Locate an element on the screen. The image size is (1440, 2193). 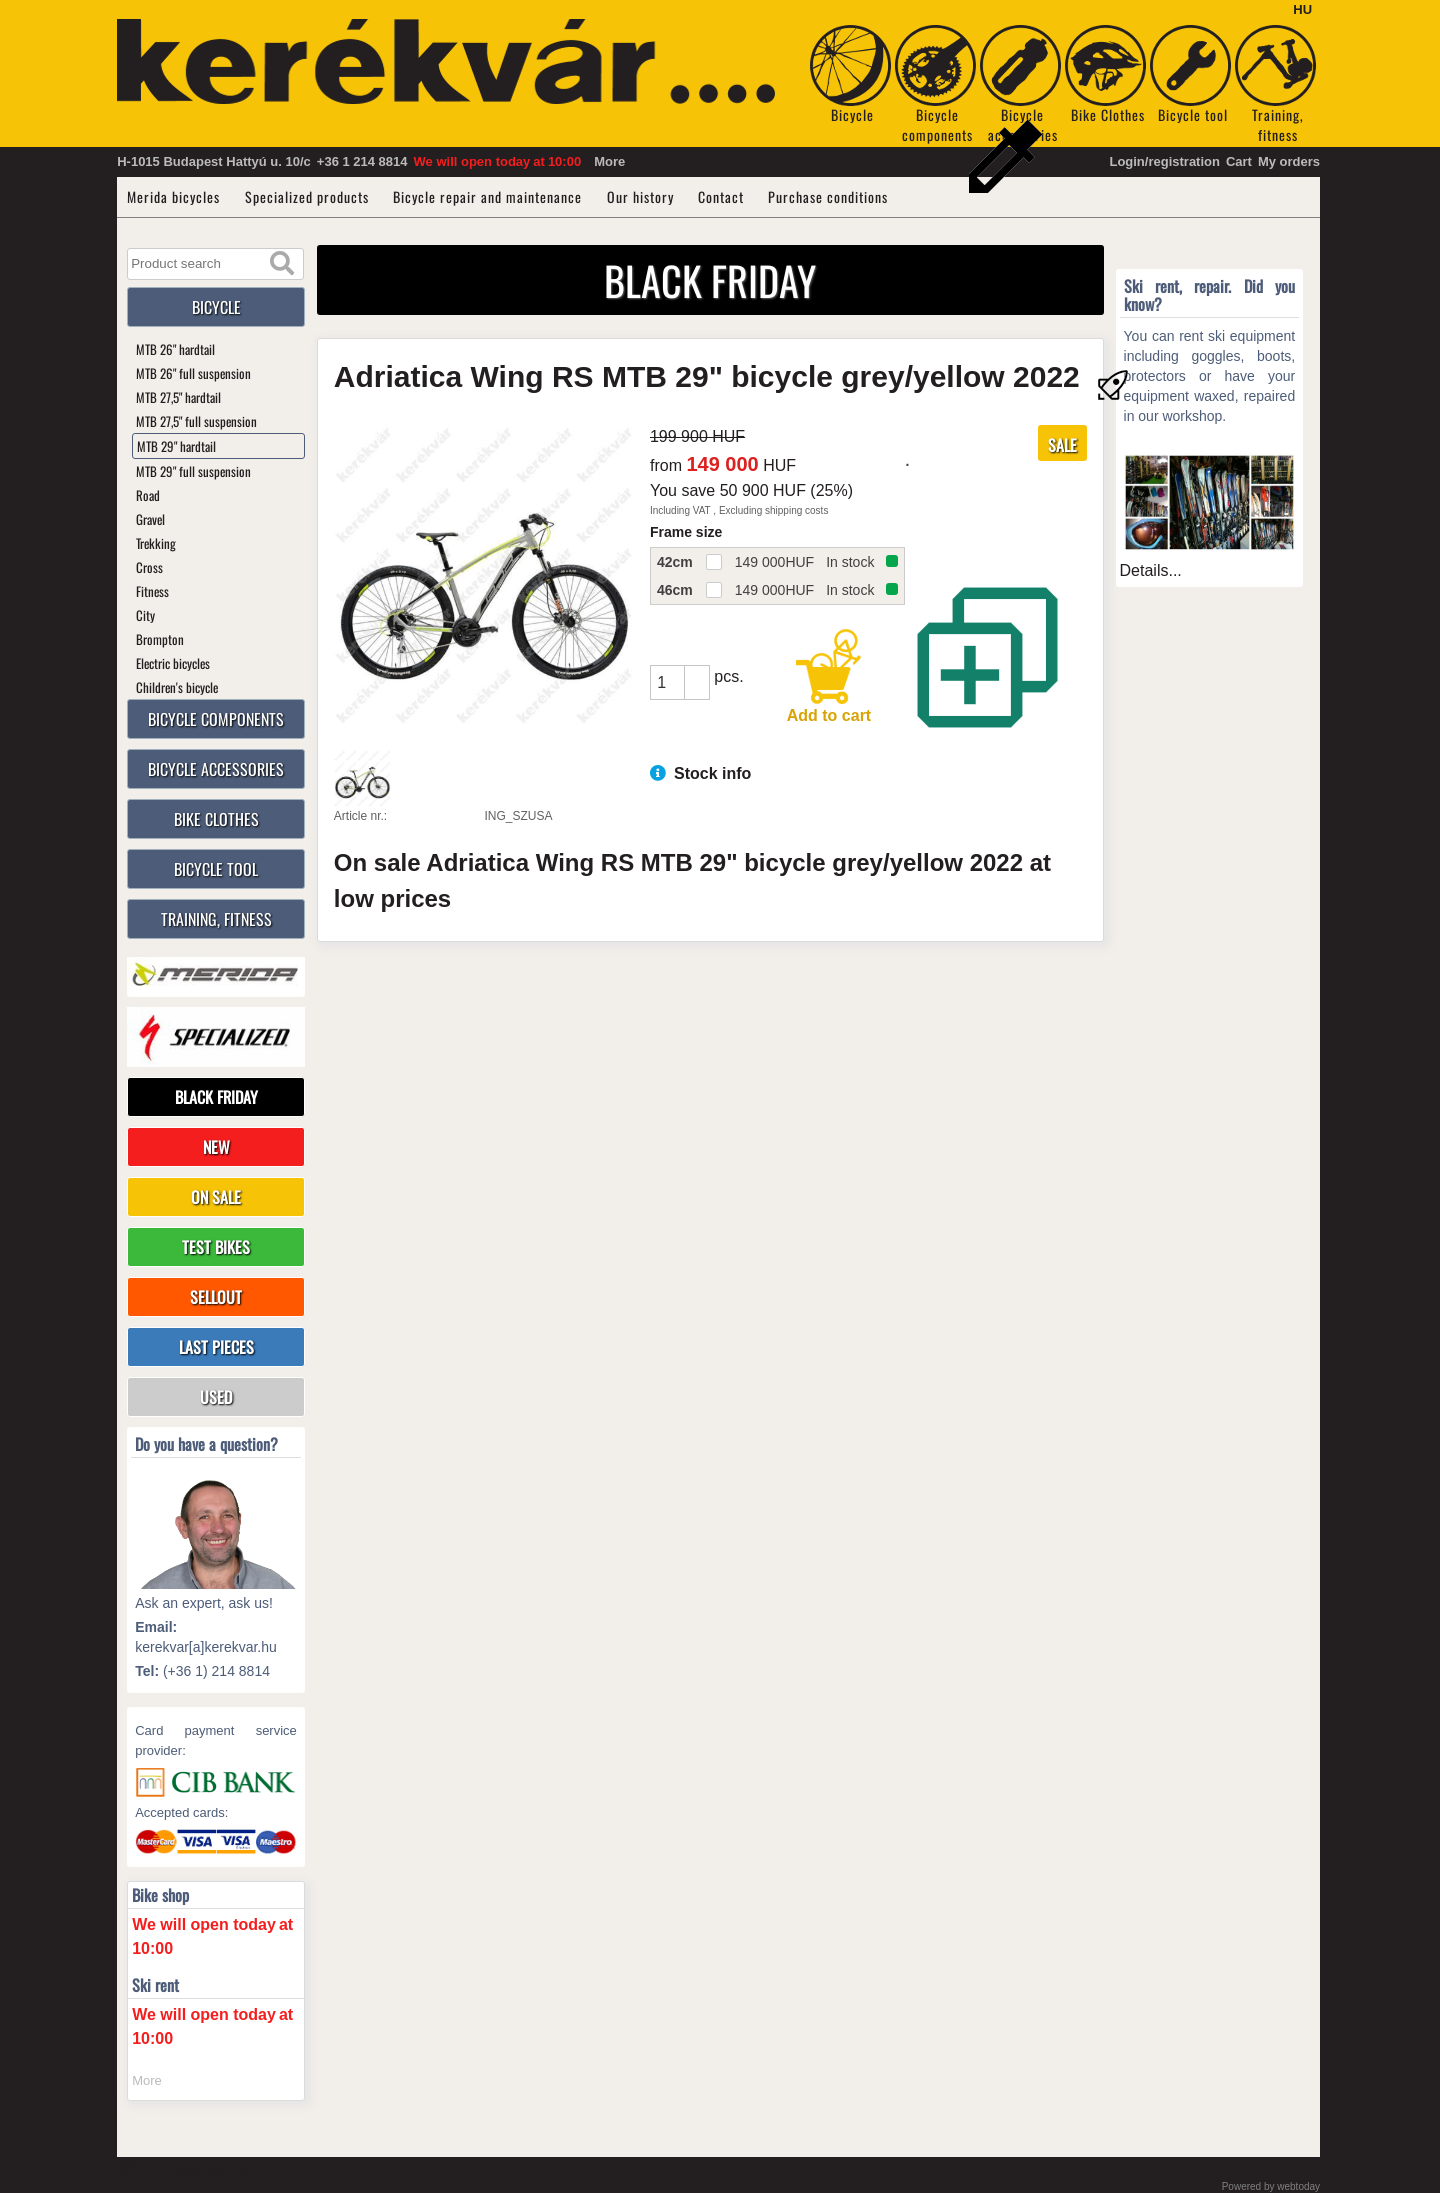
pick a color from the image using the eyedropper tool is located at coordinates (1005, 157).